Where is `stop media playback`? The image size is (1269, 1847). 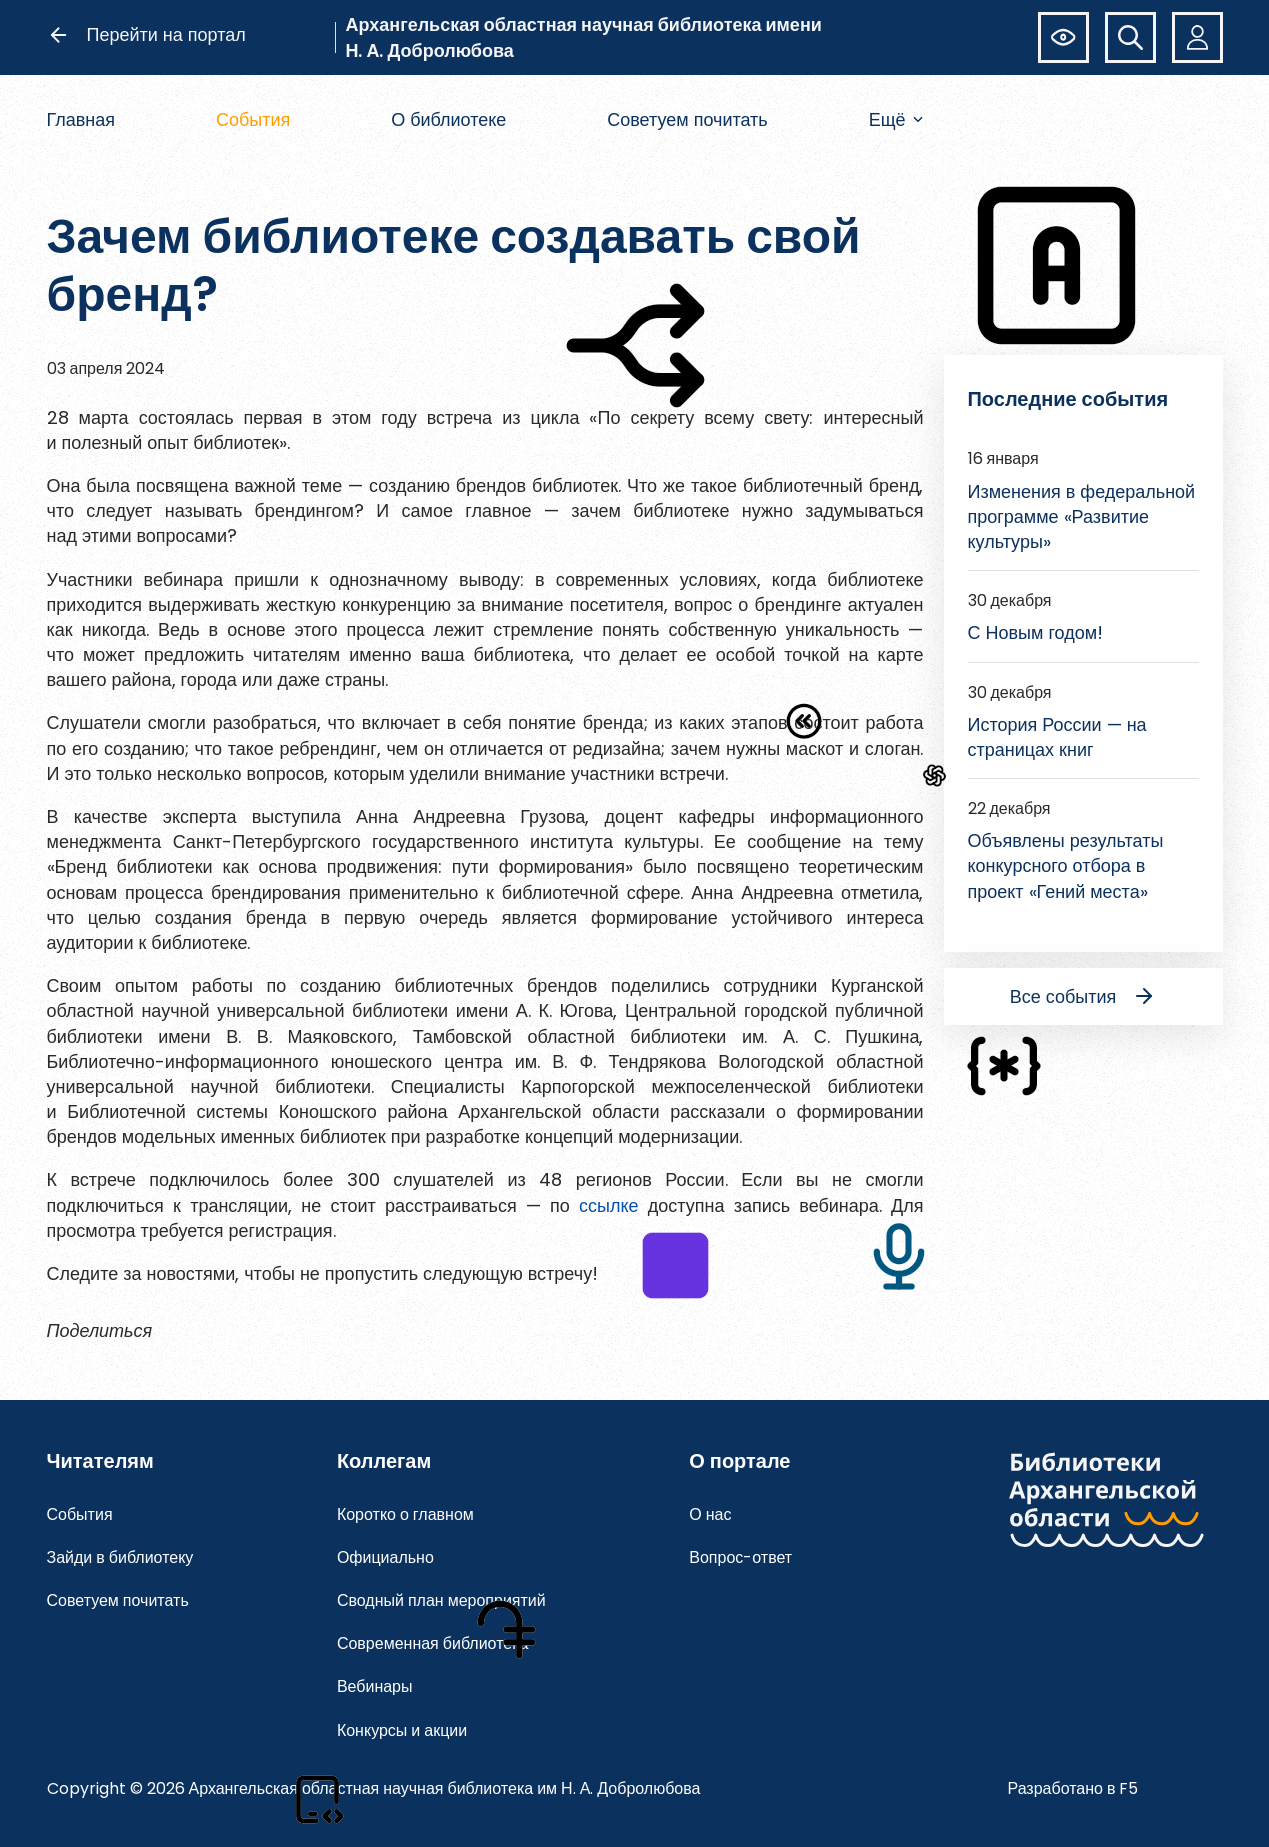
stop media playback is located at coordinates (675, 1265).